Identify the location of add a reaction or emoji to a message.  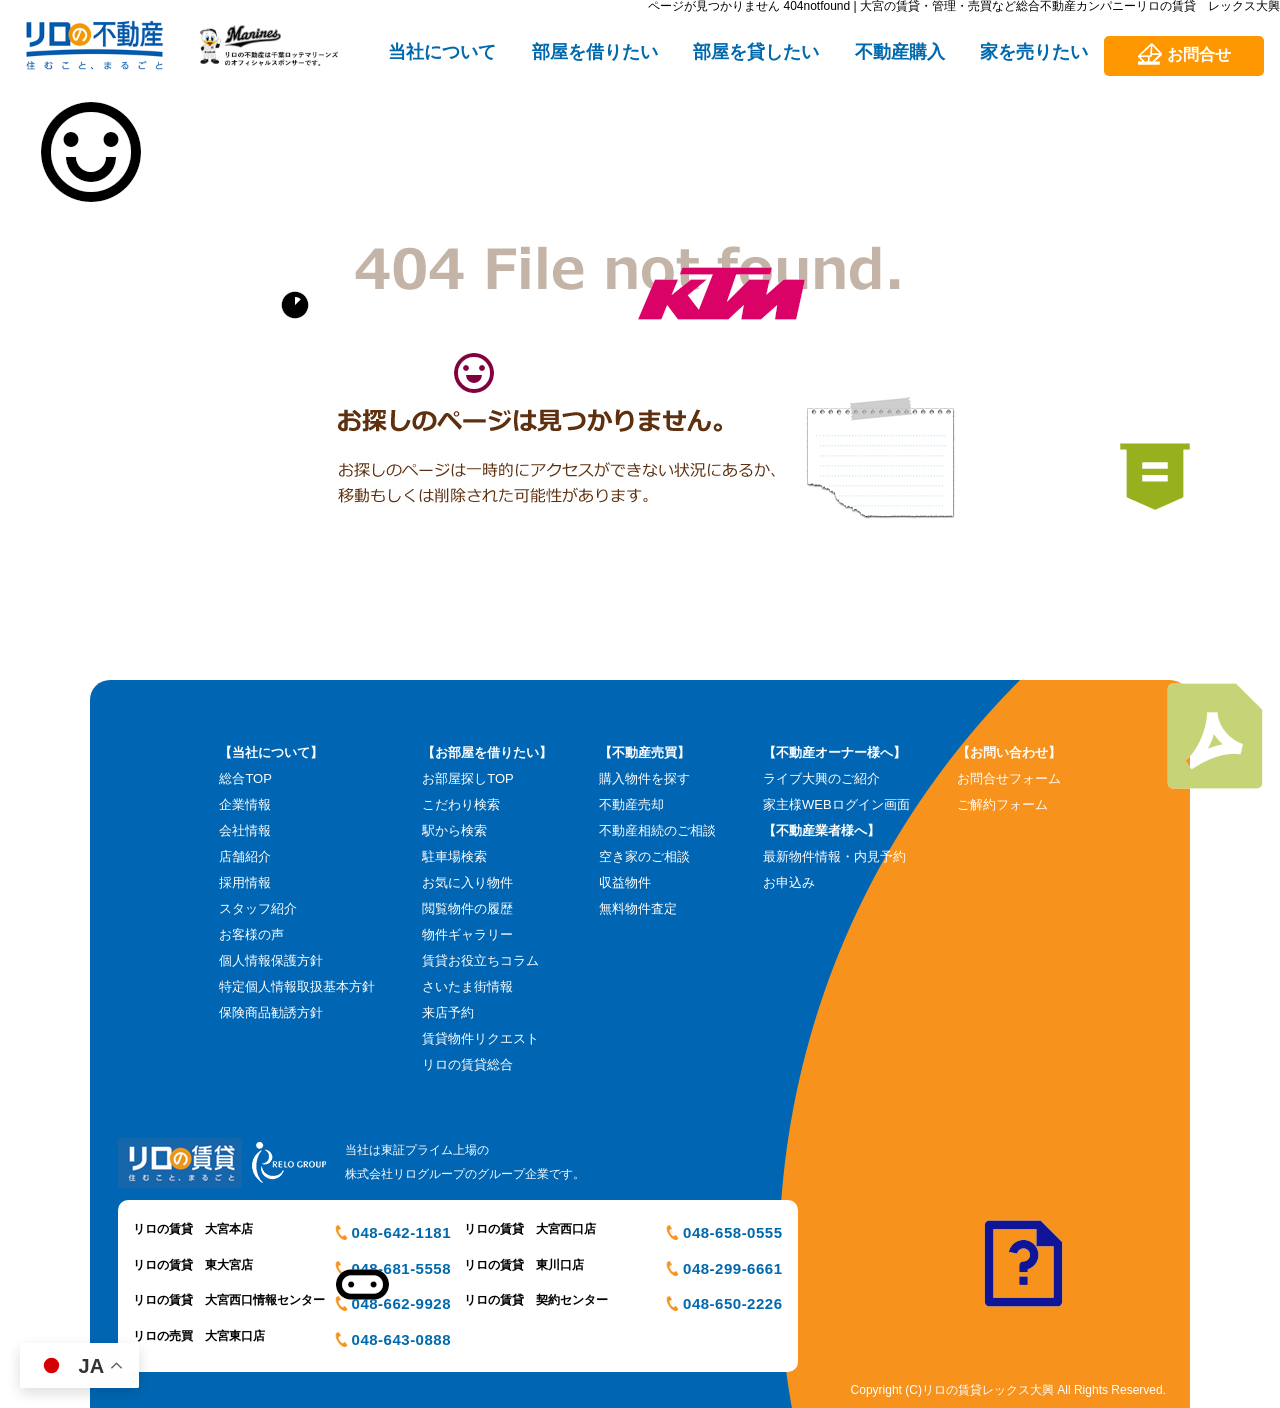
(91, 152).